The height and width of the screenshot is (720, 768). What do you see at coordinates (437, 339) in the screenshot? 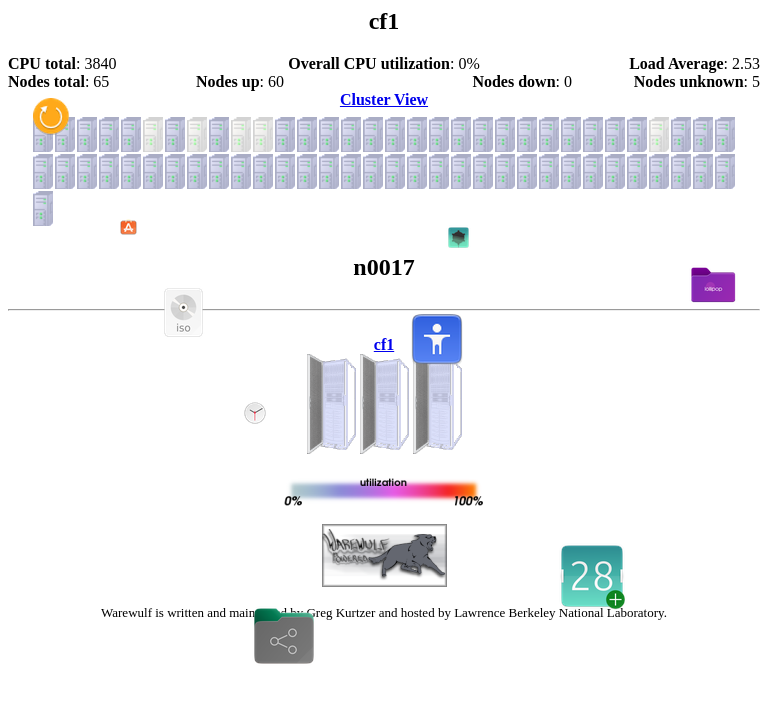
I see `open accessibility settings` at bounding box center [437, 339].